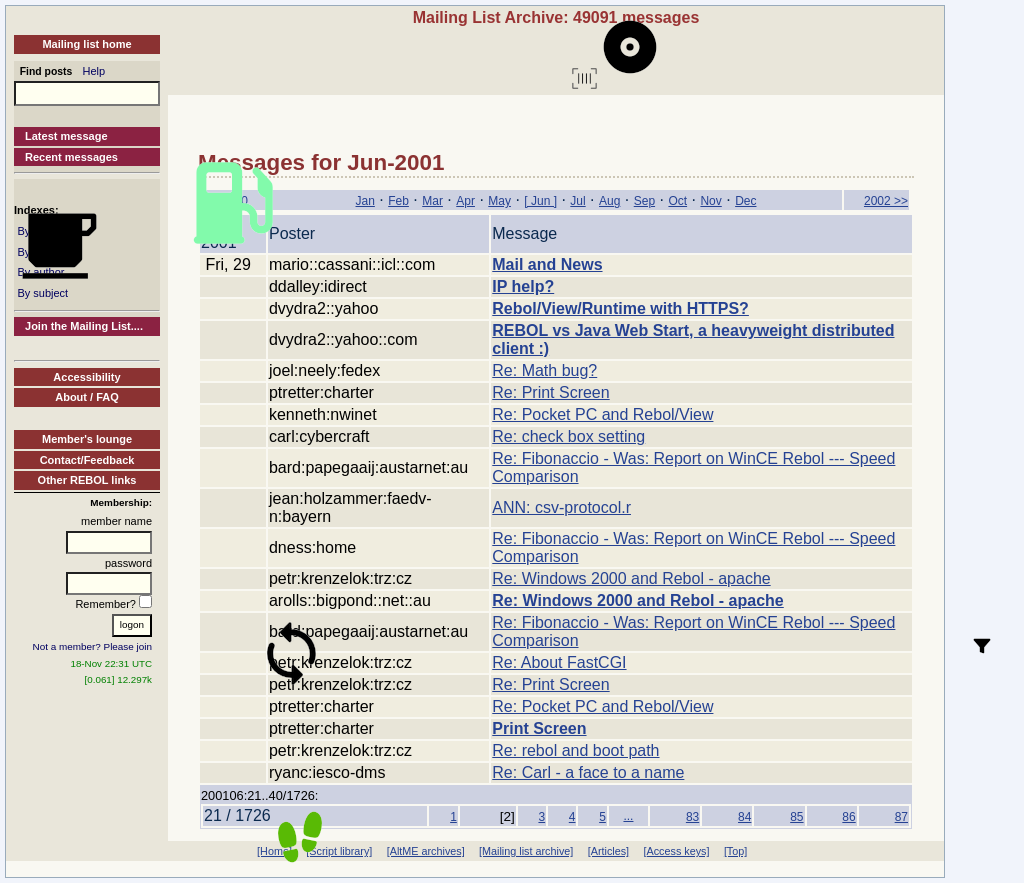 The height and width of the screenshot is (883, 1024). Describe the element at coordinates (982, 646) in the screenshot. I see `filter content or results` at that location.